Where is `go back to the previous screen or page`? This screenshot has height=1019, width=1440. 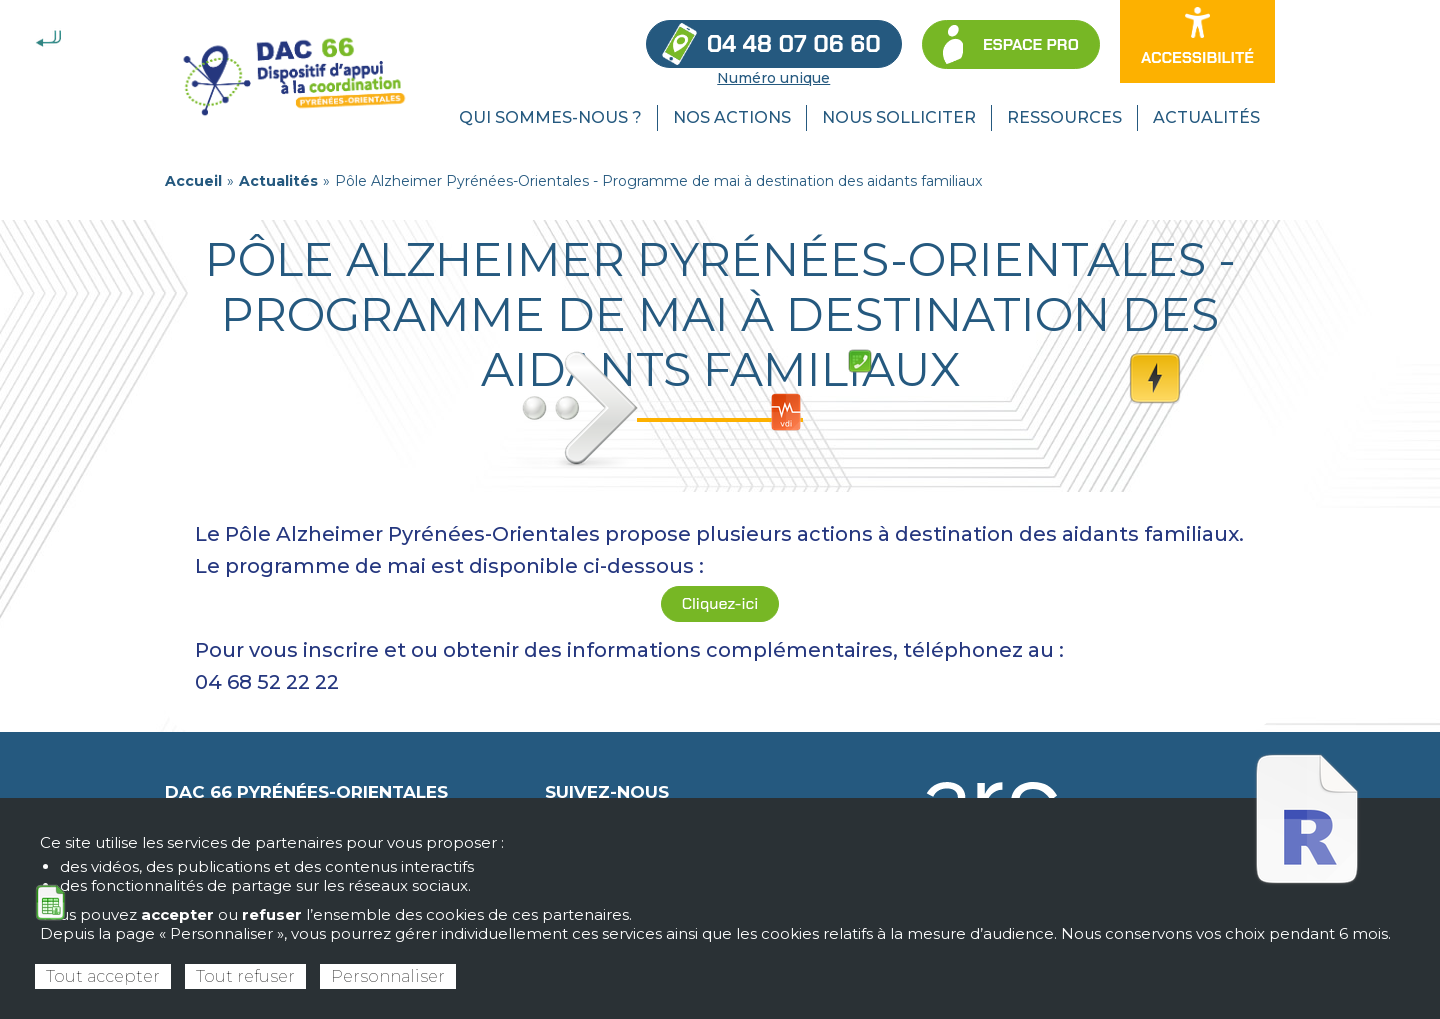 go back to the previous screen or page is located at coordinates (579, 408).